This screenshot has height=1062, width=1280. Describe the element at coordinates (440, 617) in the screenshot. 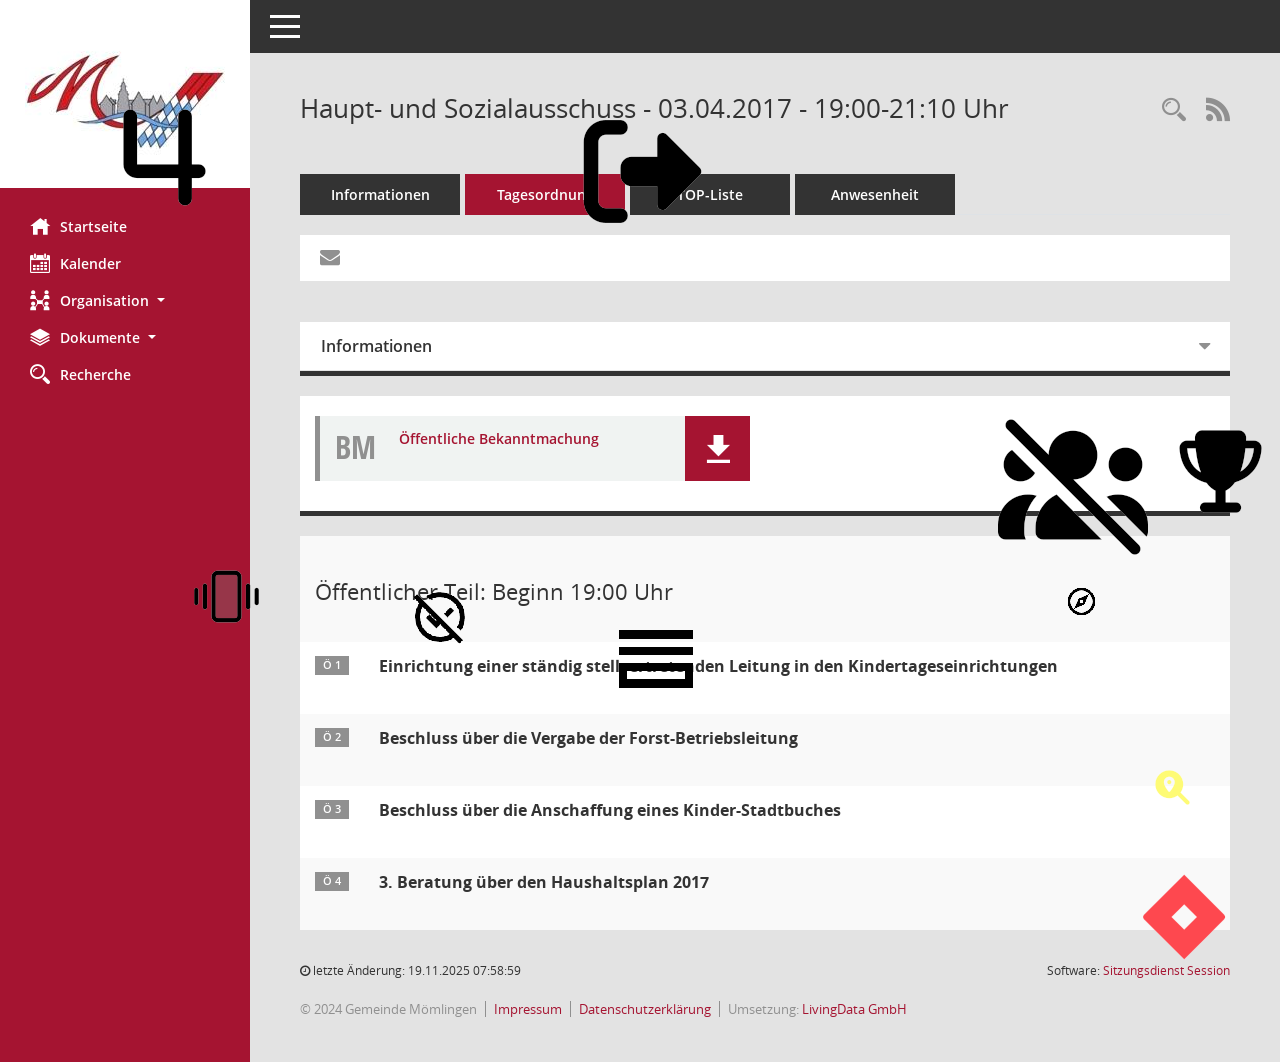

I see `indicates content is unpublished or hidden from public view` at that location.